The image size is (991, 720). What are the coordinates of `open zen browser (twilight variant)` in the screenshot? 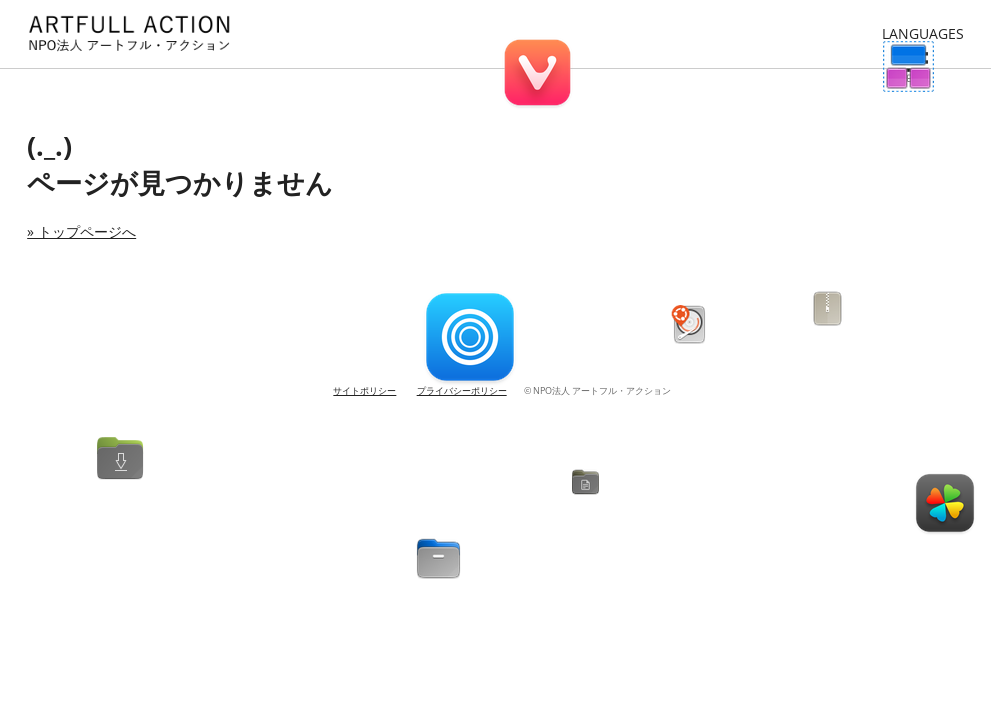 It's located at (470, 337).